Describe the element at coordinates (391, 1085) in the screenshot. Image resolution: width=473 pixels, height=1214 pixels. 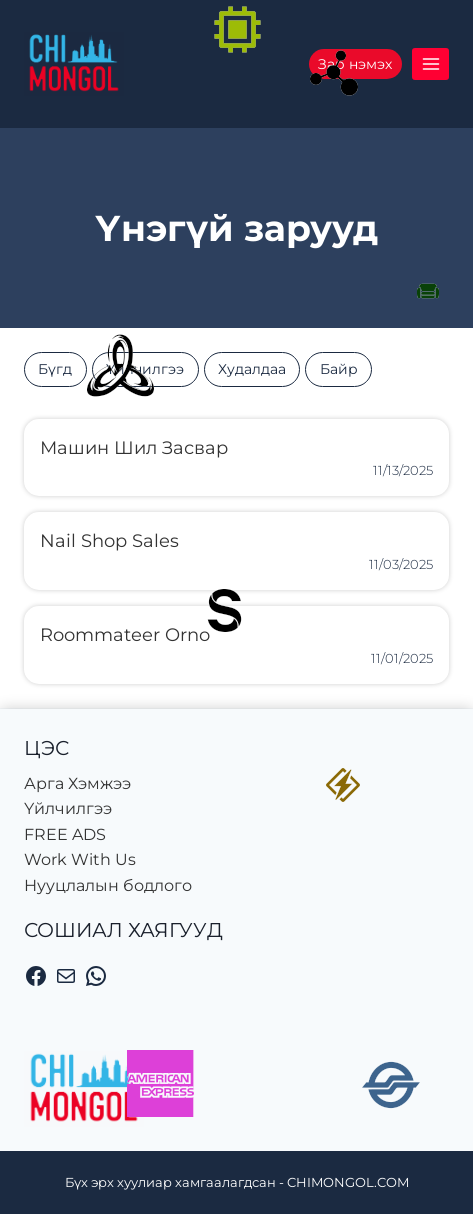
I see `SMRT Corporation logo` at that location.